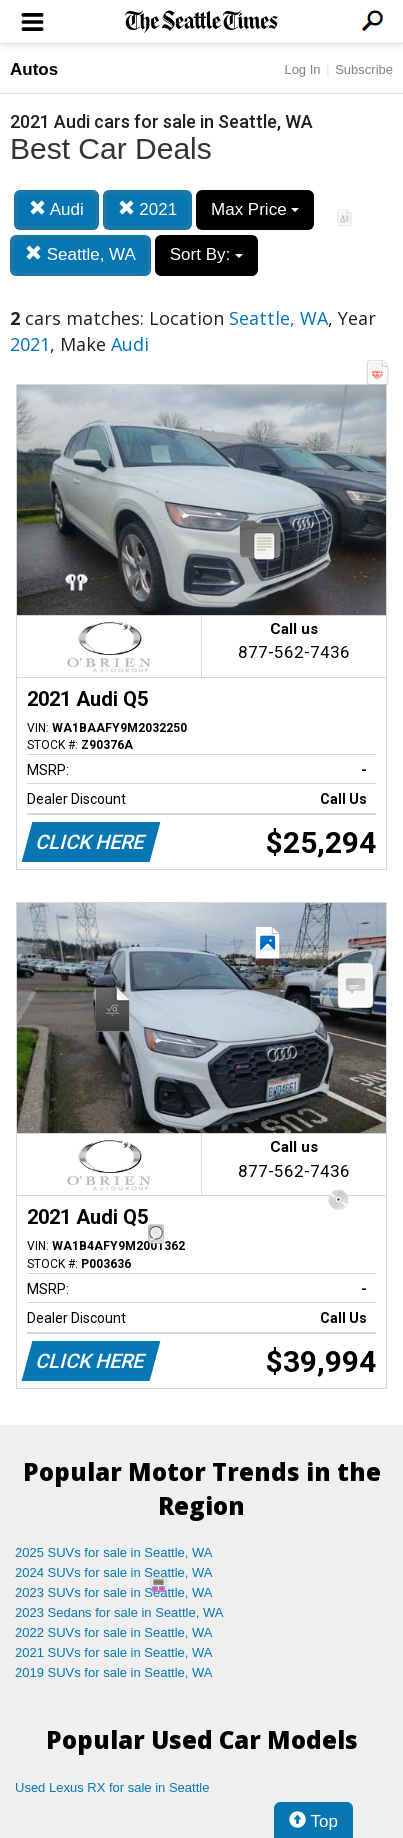 This screenshot has height=1838, width=403. Describe the element at coordinates (76, 582) in the screenshot. I see `connect wireless earbuds via bluetooth` at that location.